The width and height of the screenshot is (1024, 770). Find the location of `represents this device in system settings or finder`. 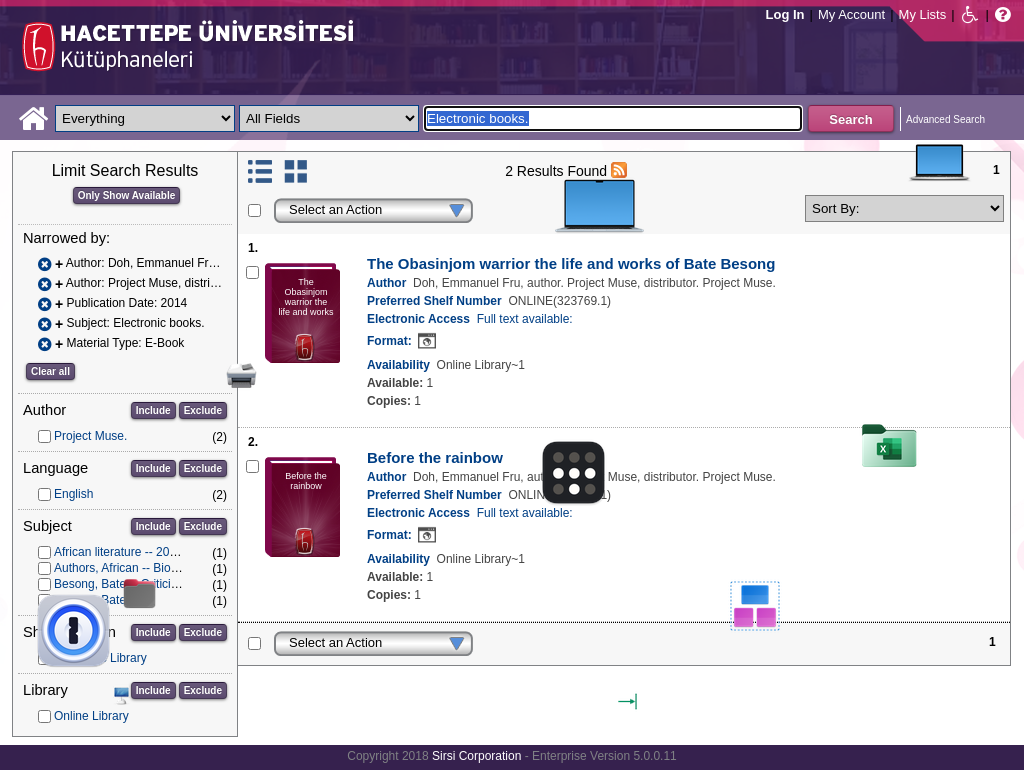

represents this device in system settings or finder is located at coordinates (939, 157).